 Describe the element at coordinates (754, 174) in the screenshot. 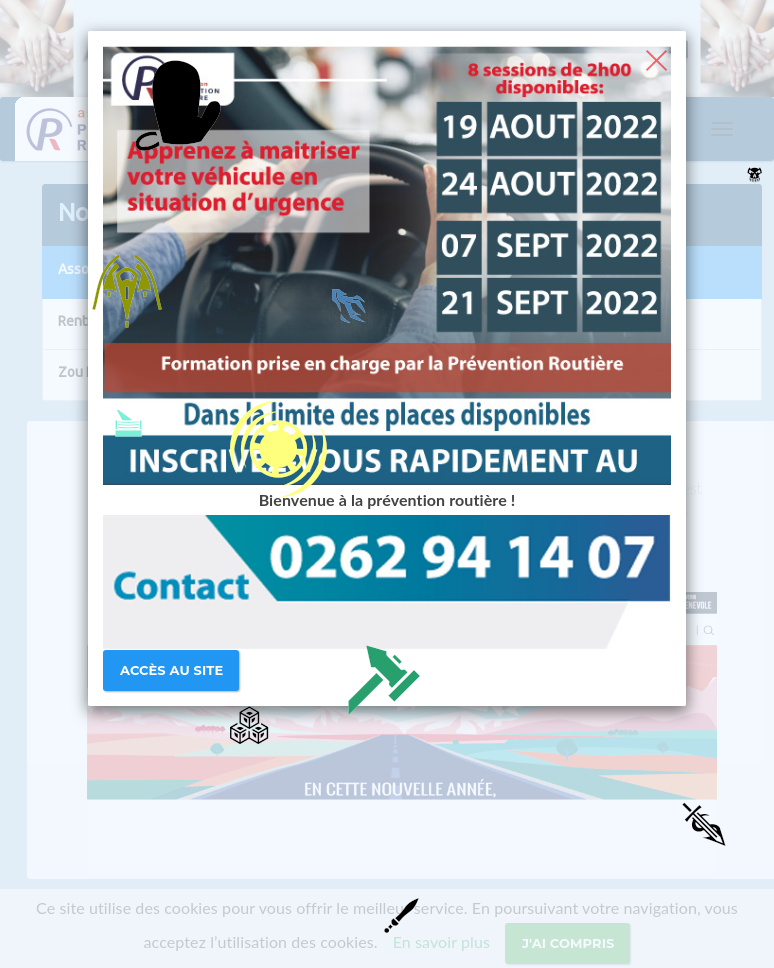

I see `indicates a monster or enemy character` at that location.